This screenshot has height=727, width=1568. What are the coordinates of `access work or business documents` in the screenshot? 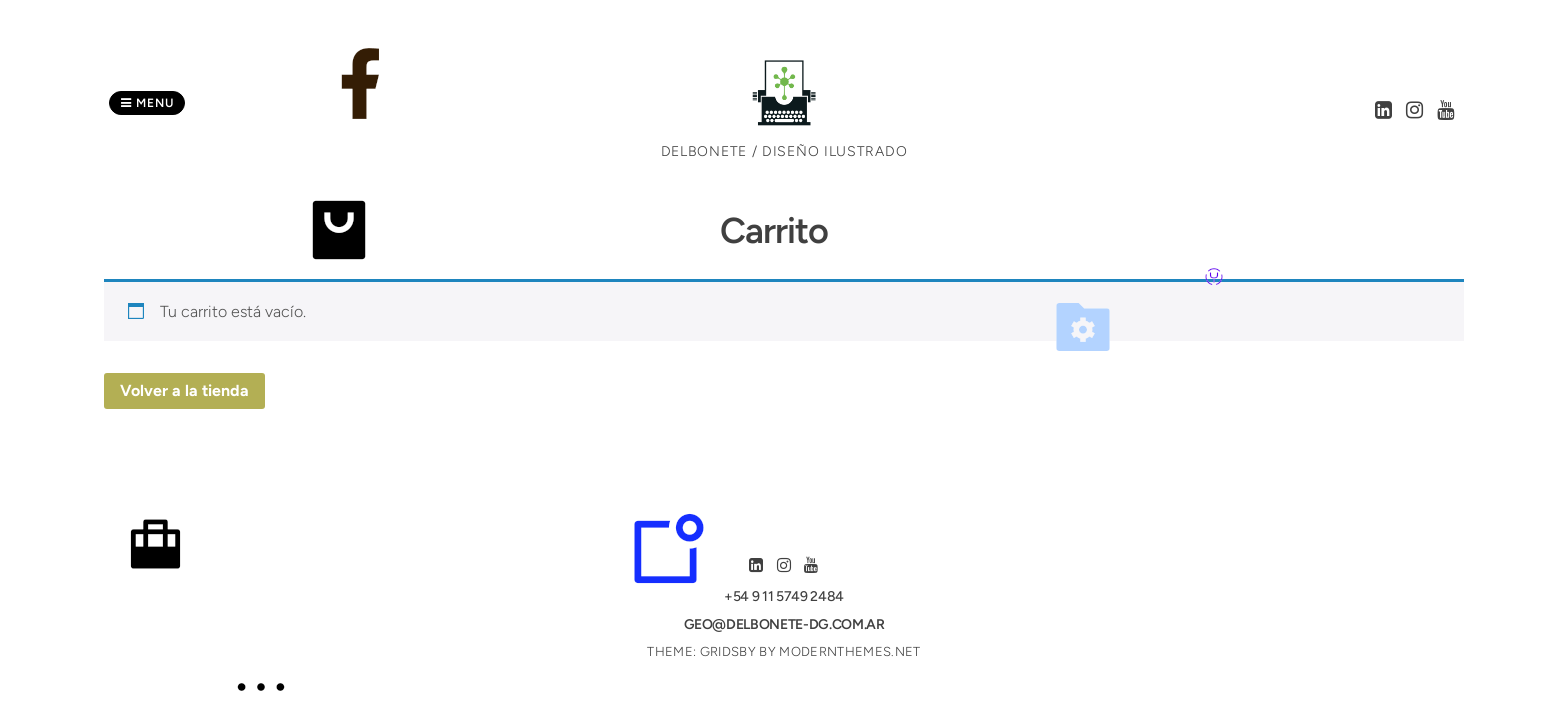 It's located at (155, 546).